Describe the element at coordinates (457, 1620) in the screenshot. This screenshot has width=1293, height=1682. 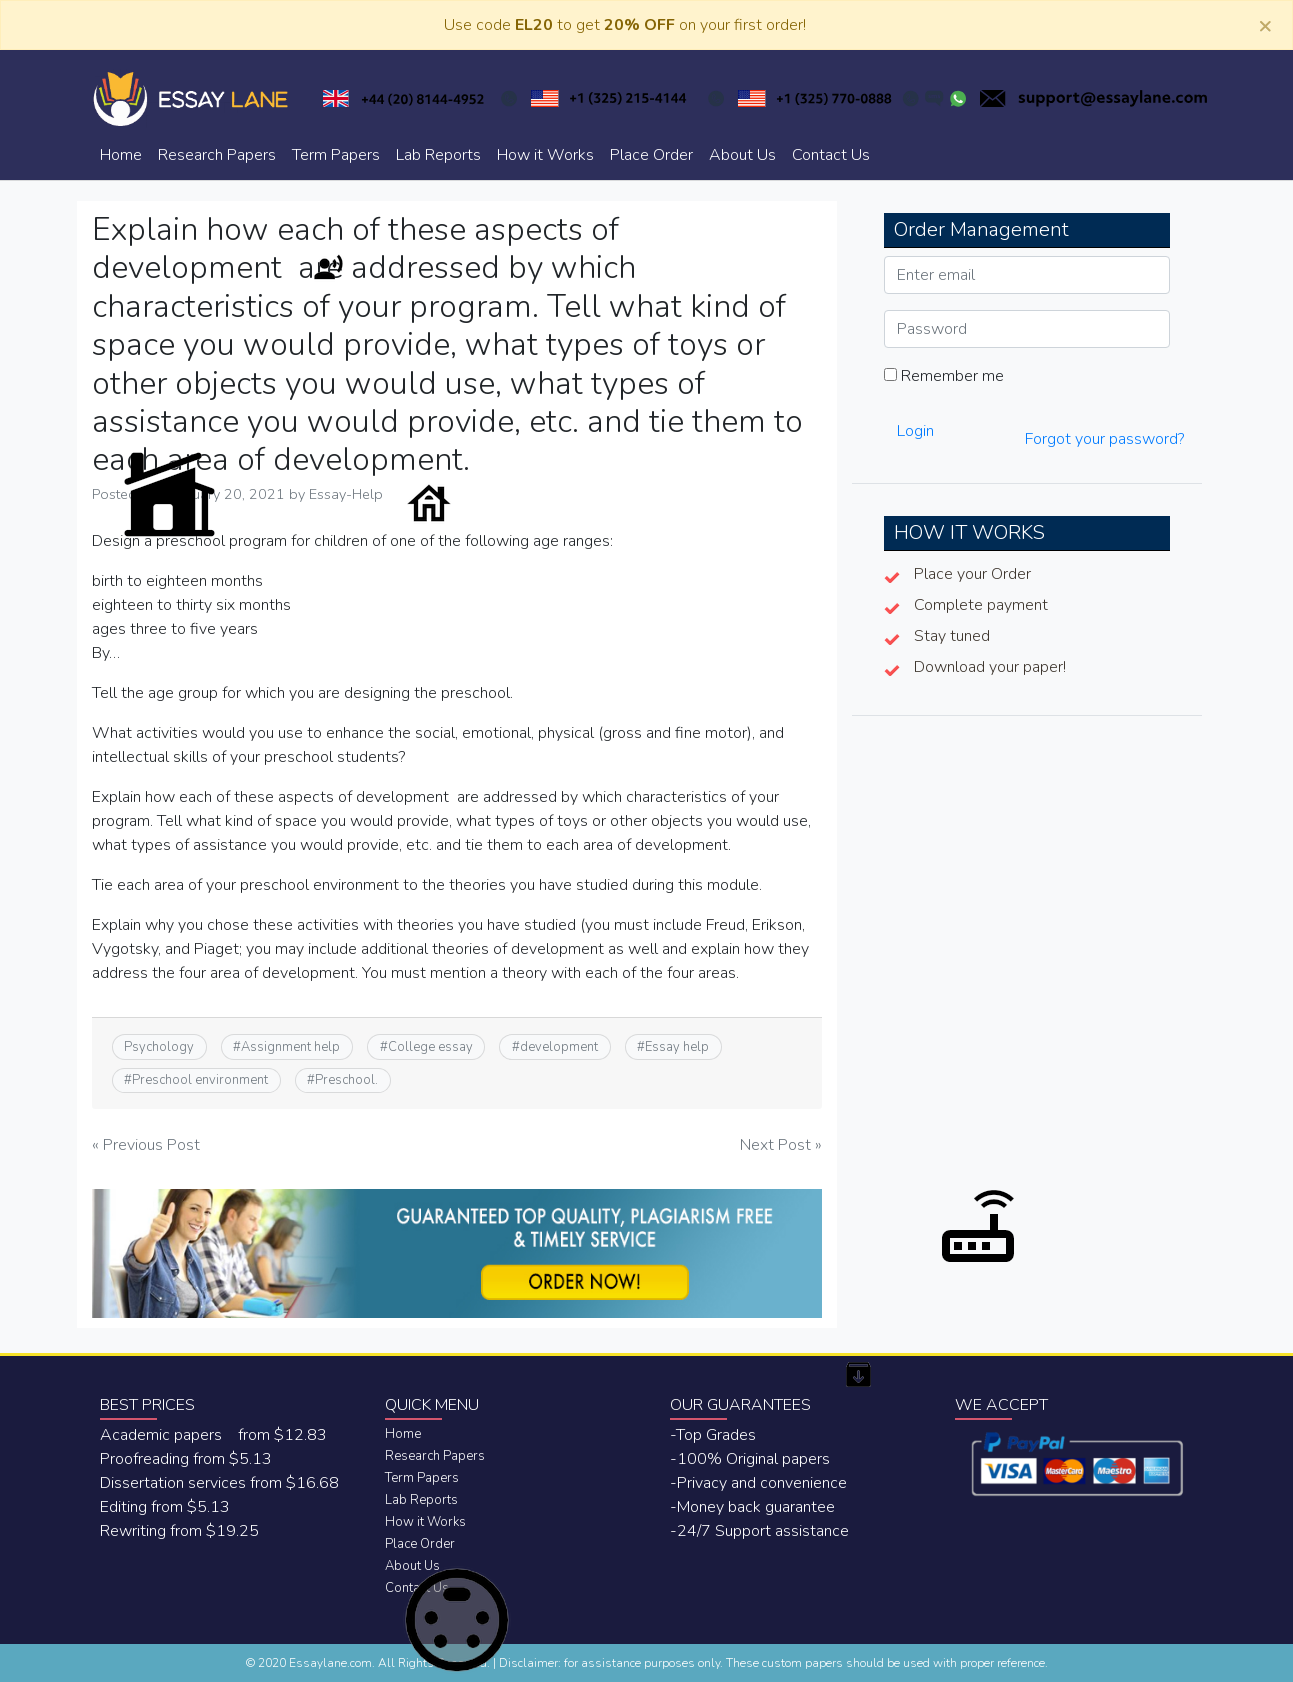
I see `configure s-video input settings` at that location.